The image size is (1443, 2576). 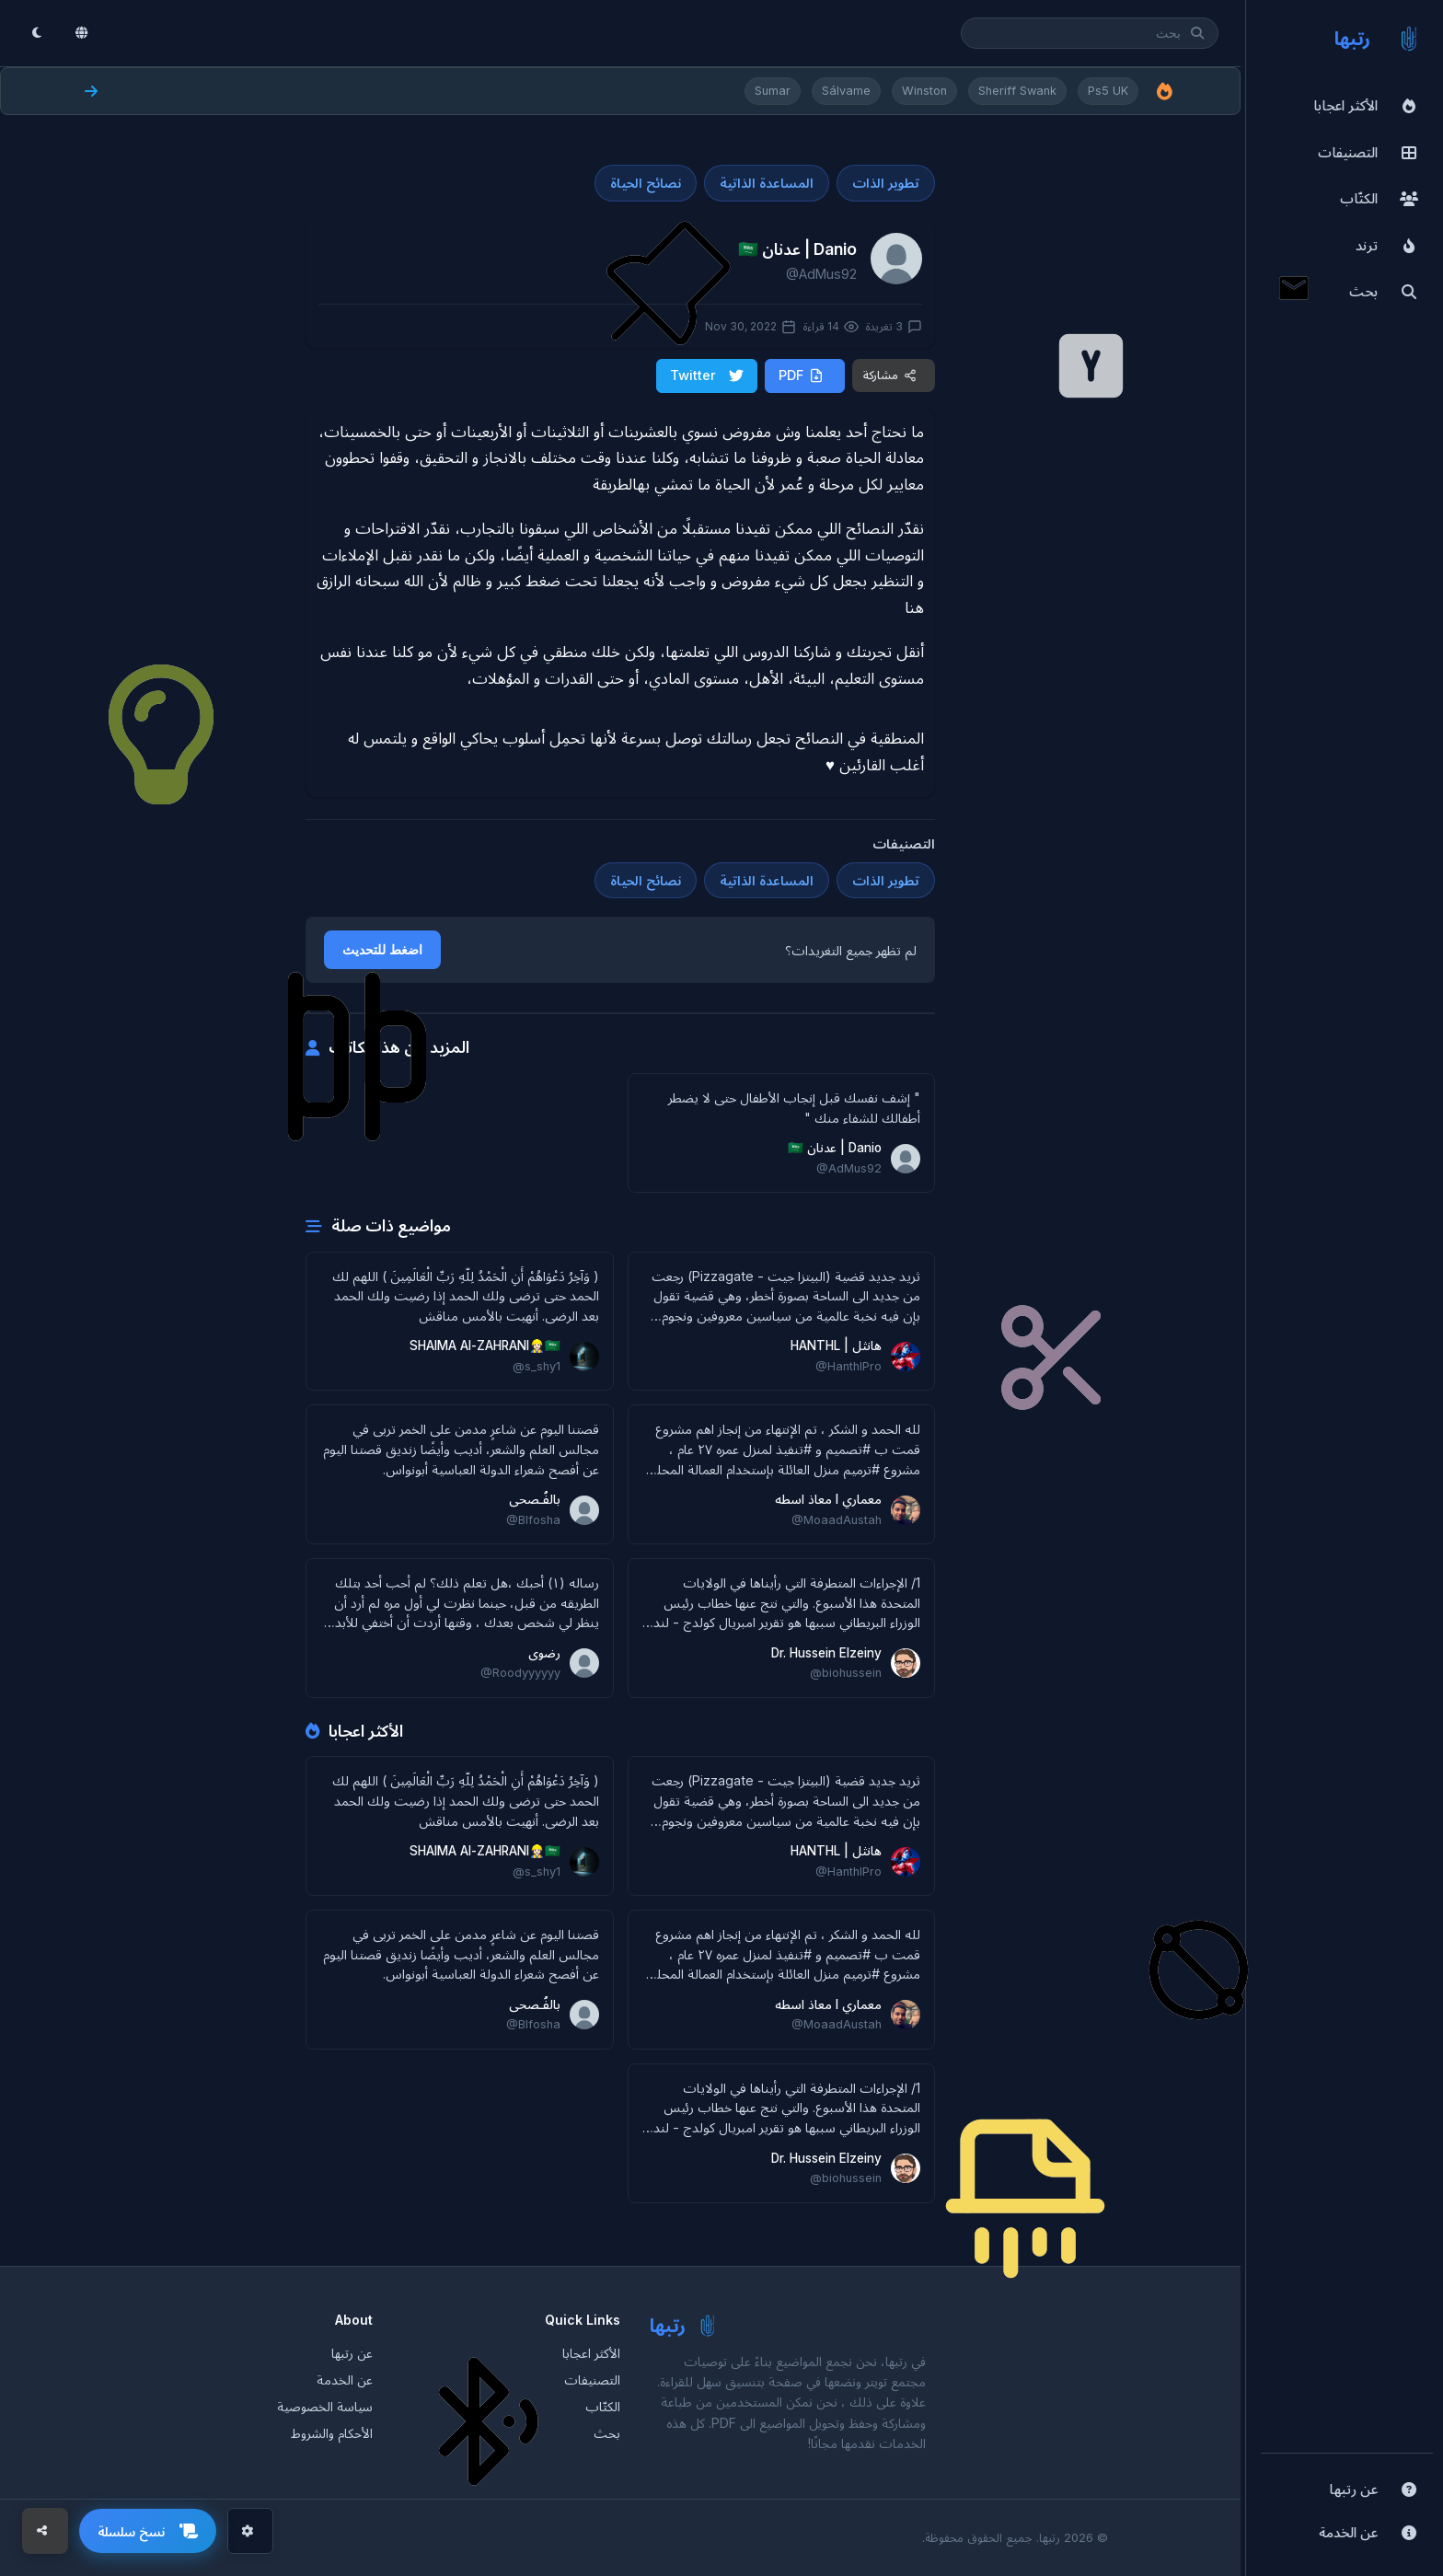 What do you see at coordinates (1054, 1357) in the screenshot?
I see `cut selected content` at bounding box center [1054, 1357].